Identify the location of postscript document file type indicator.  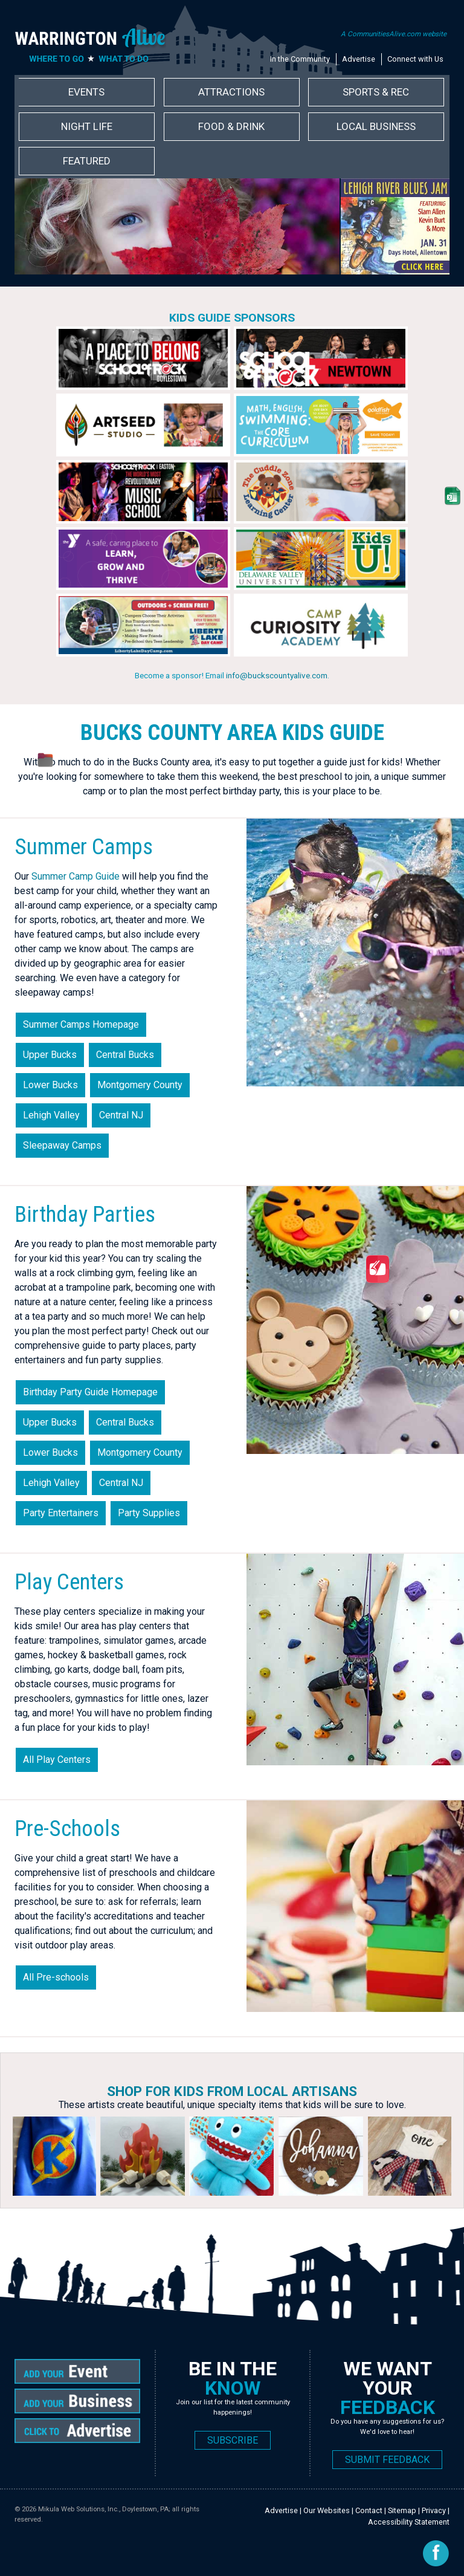
(378, 1269).